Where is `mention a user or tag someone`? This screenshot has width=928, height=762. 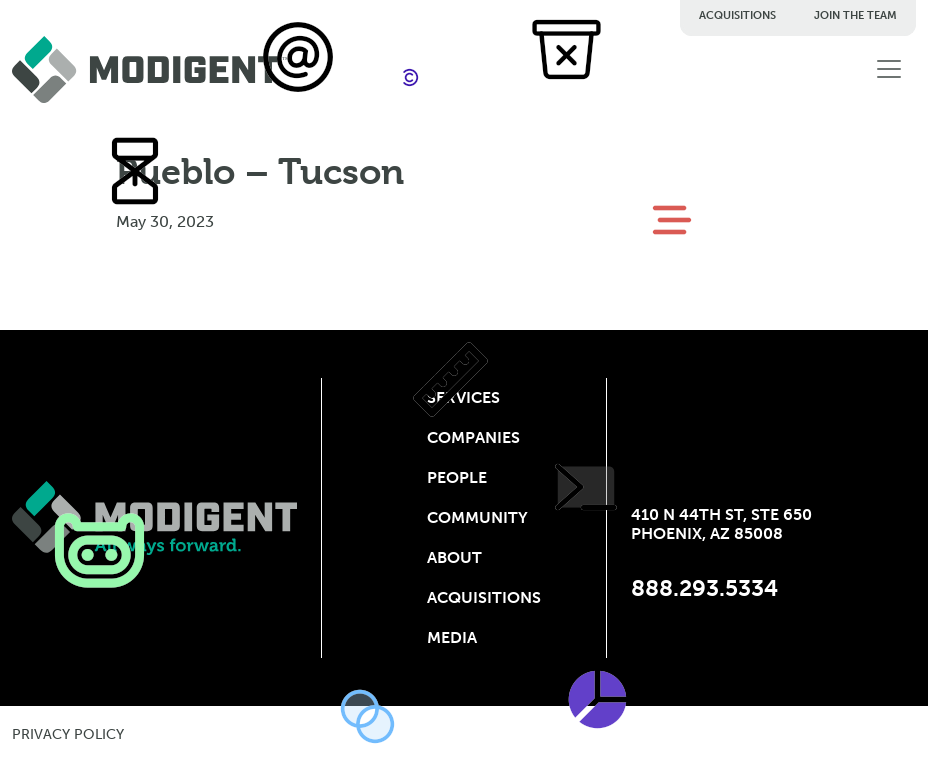 mention a user or tag someone is located at coordinates (298, 57).